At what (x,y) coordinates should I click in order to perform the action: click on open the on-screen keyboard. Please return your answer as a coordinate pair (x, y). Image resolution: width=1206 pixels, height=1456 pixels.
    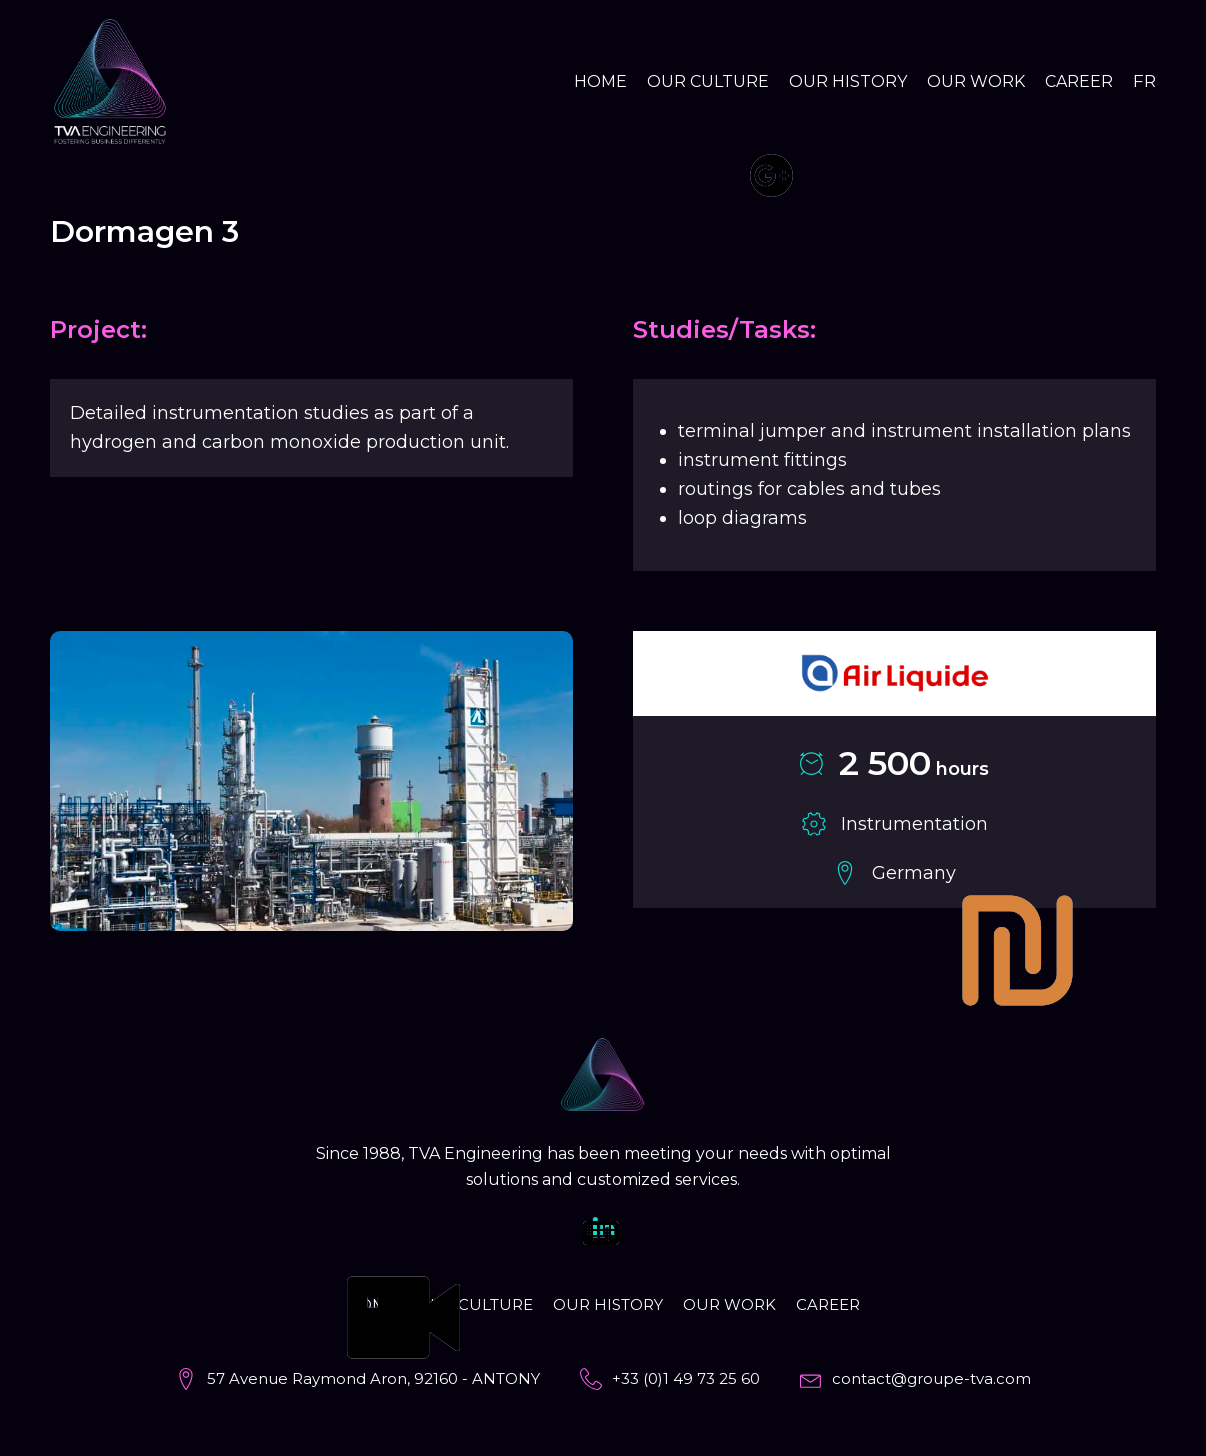
    Looking at the image, I should click on (601, 1233).